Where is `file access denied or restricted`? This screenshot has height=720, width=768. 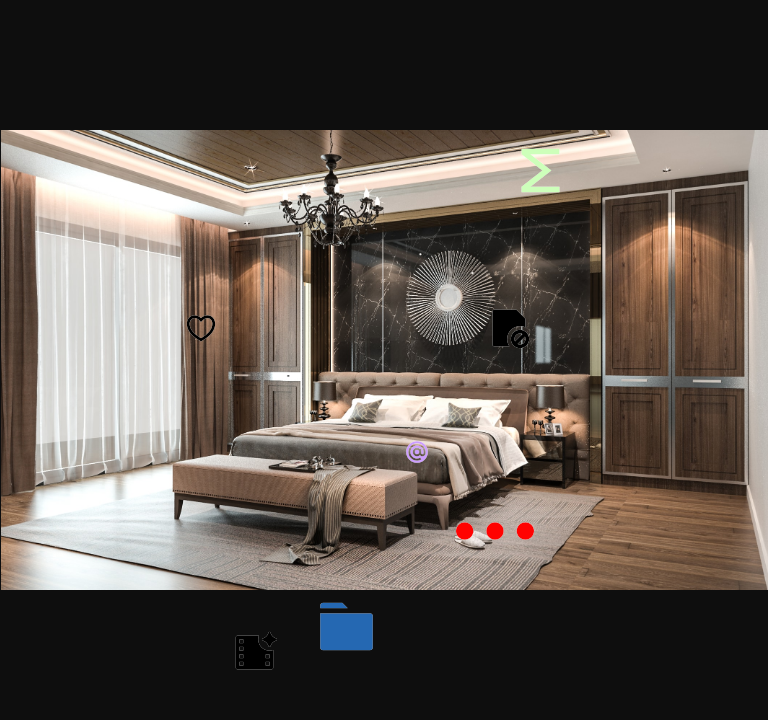
file access denied or restricted is located at coordinates (509, 328).